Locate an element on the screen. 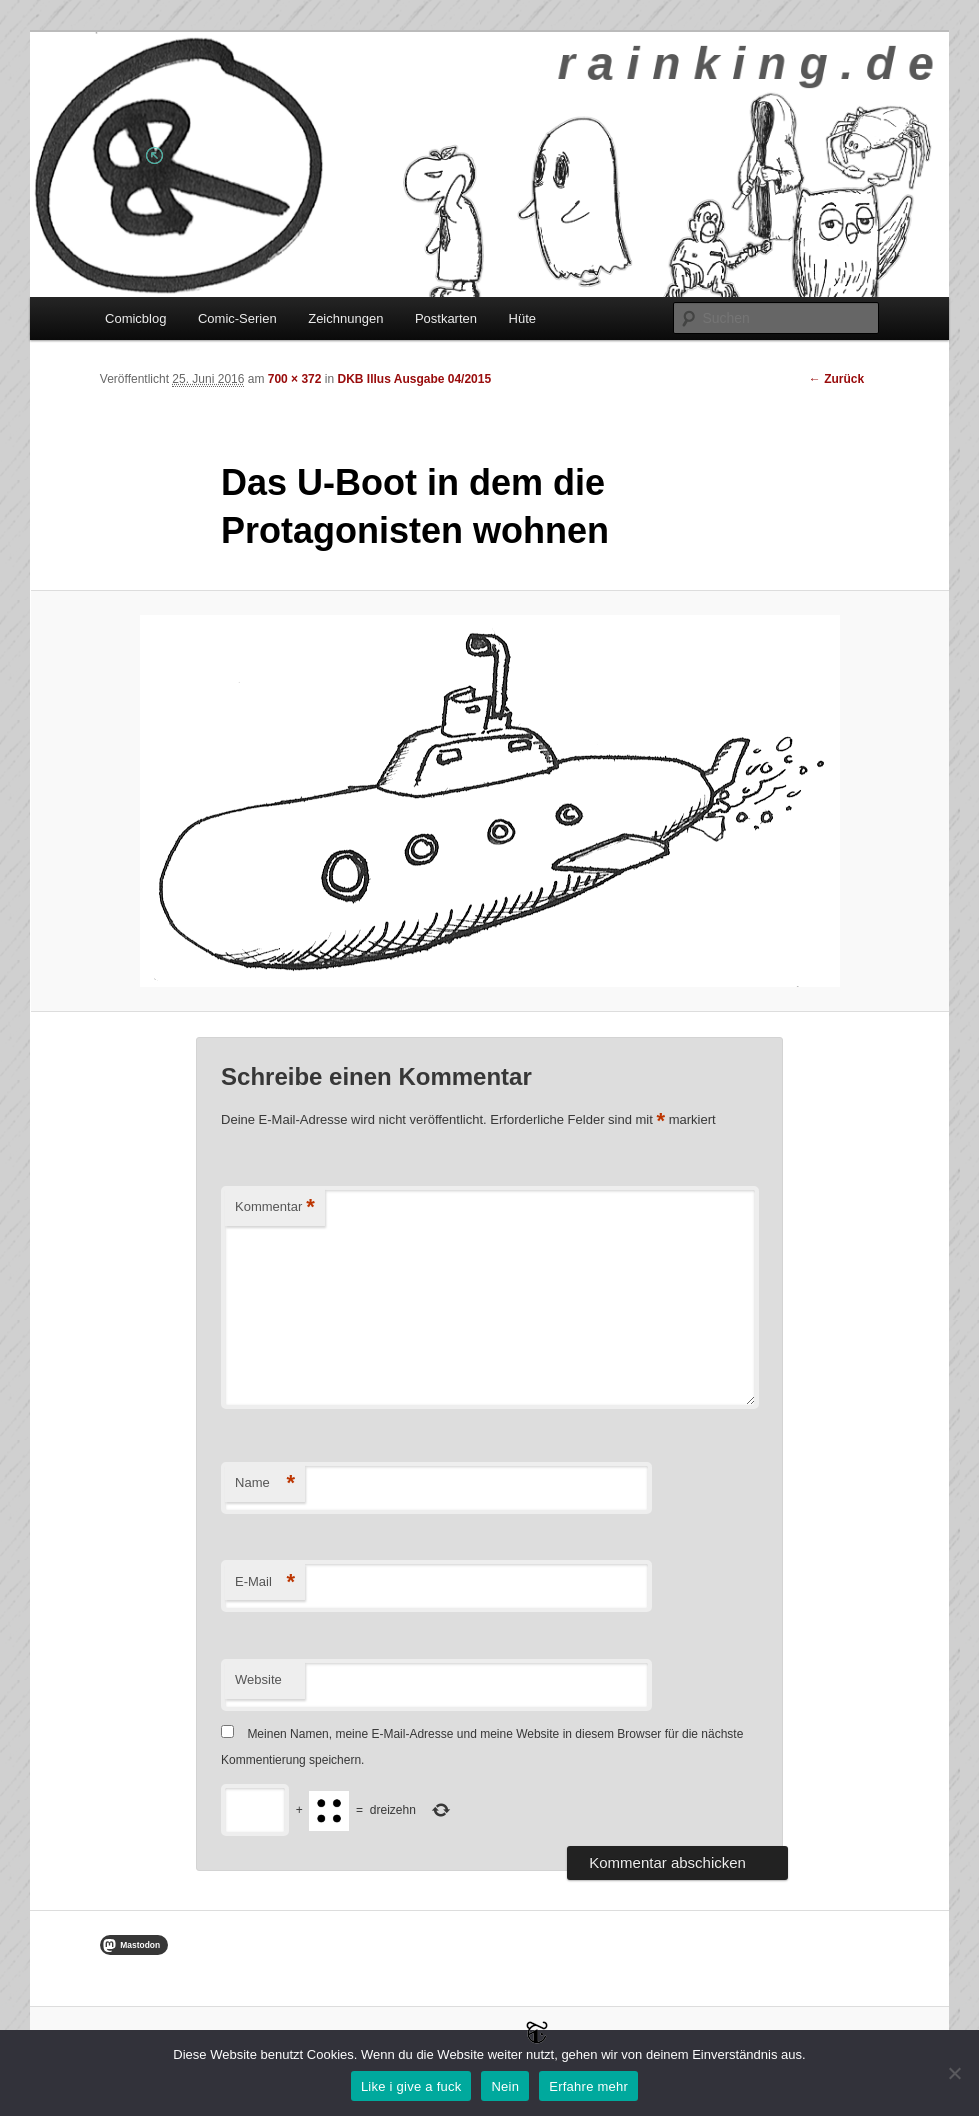 The height and width of the screenshot is (2116, 979). navigate back to previous screen is located at coordinates (154, 155).